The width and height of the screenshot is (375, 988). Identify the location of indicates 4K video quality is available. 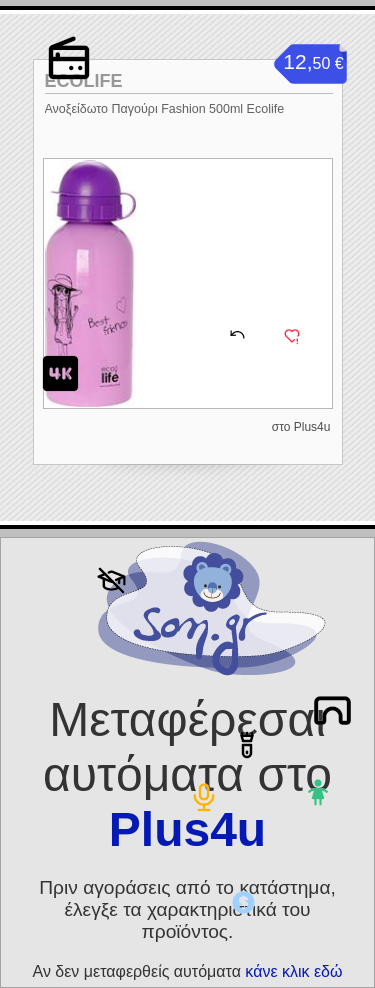
(60, 373).